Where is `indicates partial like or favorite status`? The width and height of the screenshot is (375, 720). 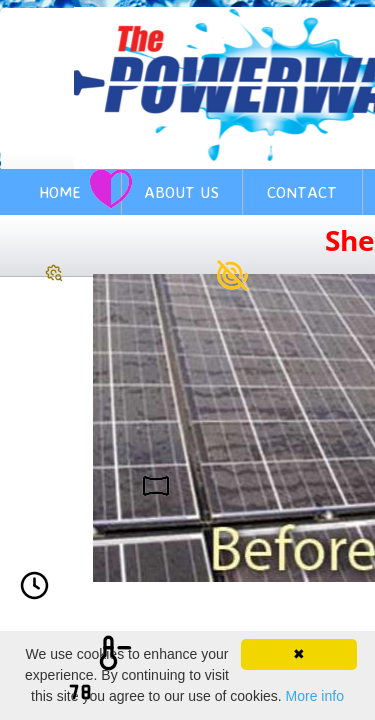
indicates partial like or favorite status is located at coordinates (111, 189).